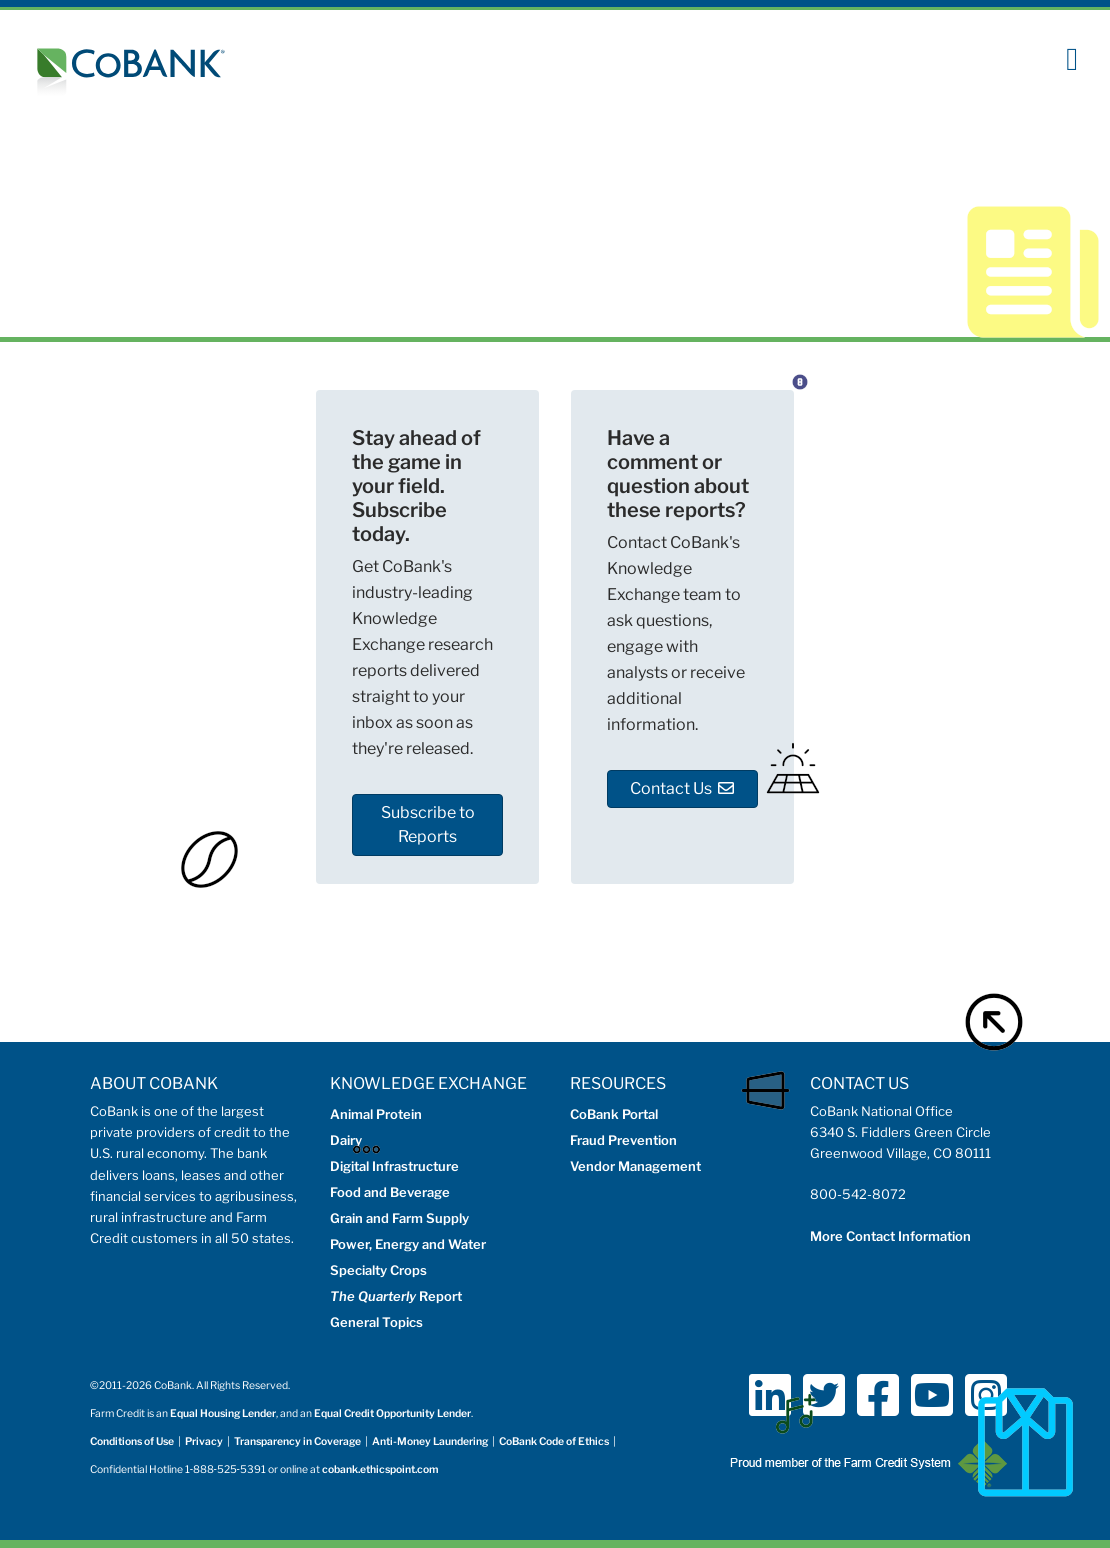 Image resolution: width=1110 pixels, height=1548 pixels. I want to click on open more options menu, so click(366, 1149).